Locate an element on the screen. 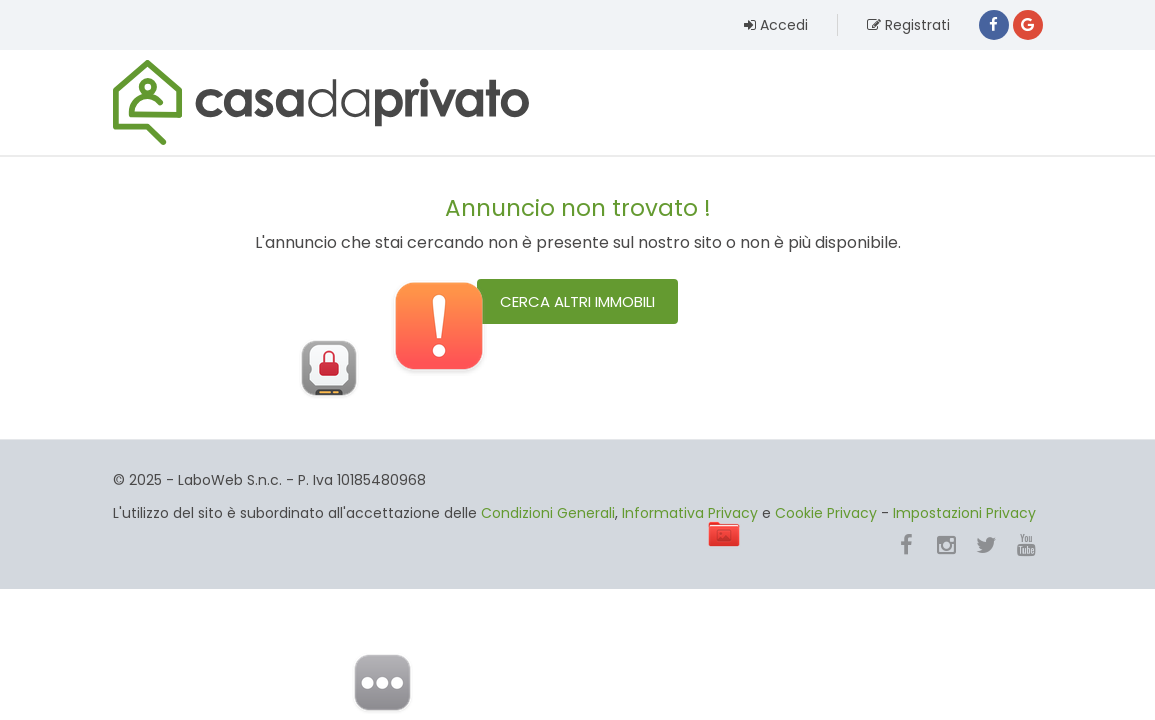 The height and width of the screenshot is (720, 1155). access encryption and security settings is located at coordinates (329, 369).